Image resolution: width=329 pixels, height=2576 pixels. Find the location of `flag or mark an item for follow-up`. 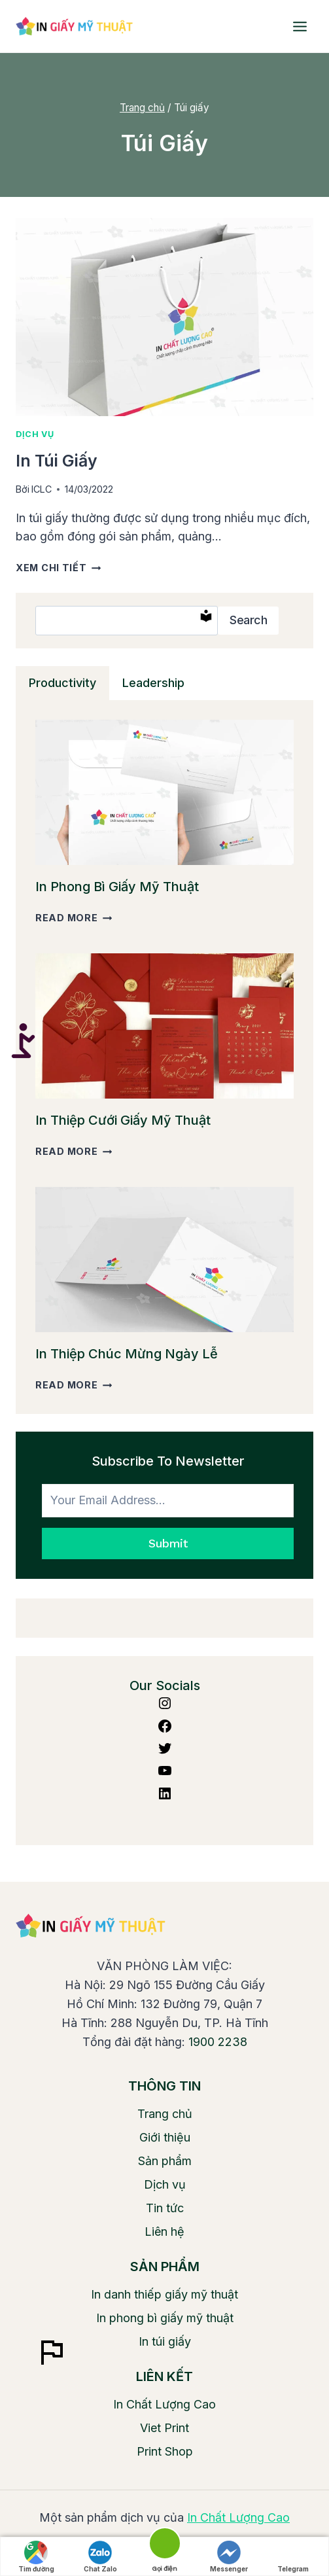

flag or mark an item for follow-up is located at coordinates (51, 2352).